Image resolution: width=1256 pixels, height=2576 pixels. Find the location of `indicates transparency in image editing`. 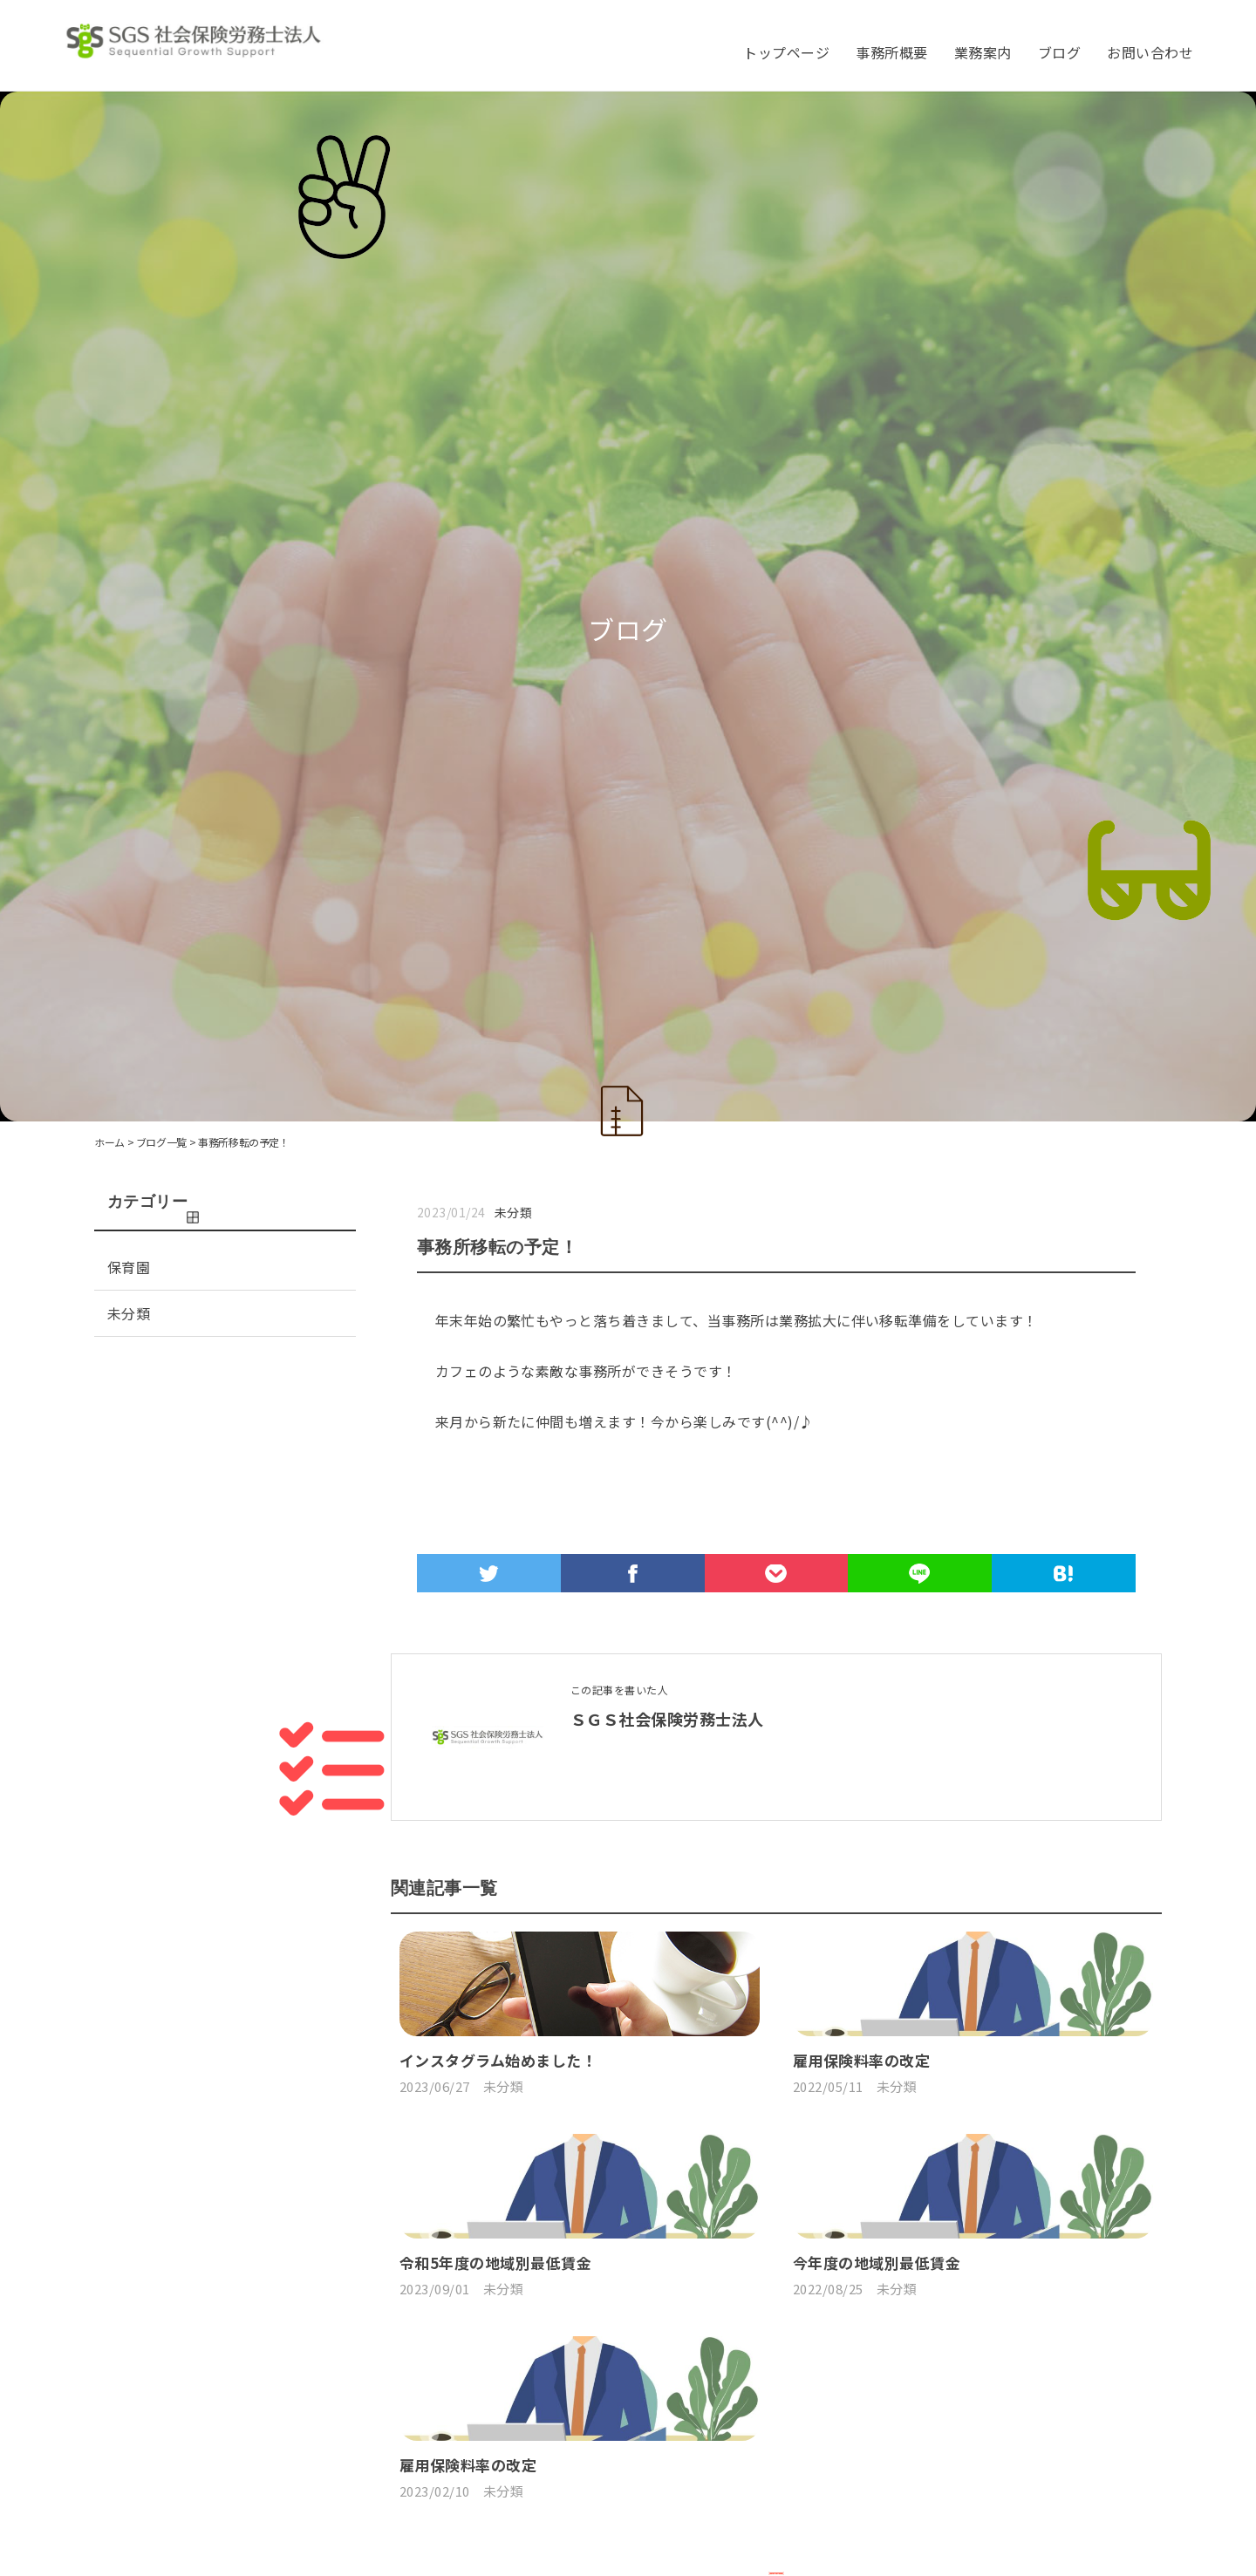

indicates transparency in image editing is located at coordinates (193, 1217).